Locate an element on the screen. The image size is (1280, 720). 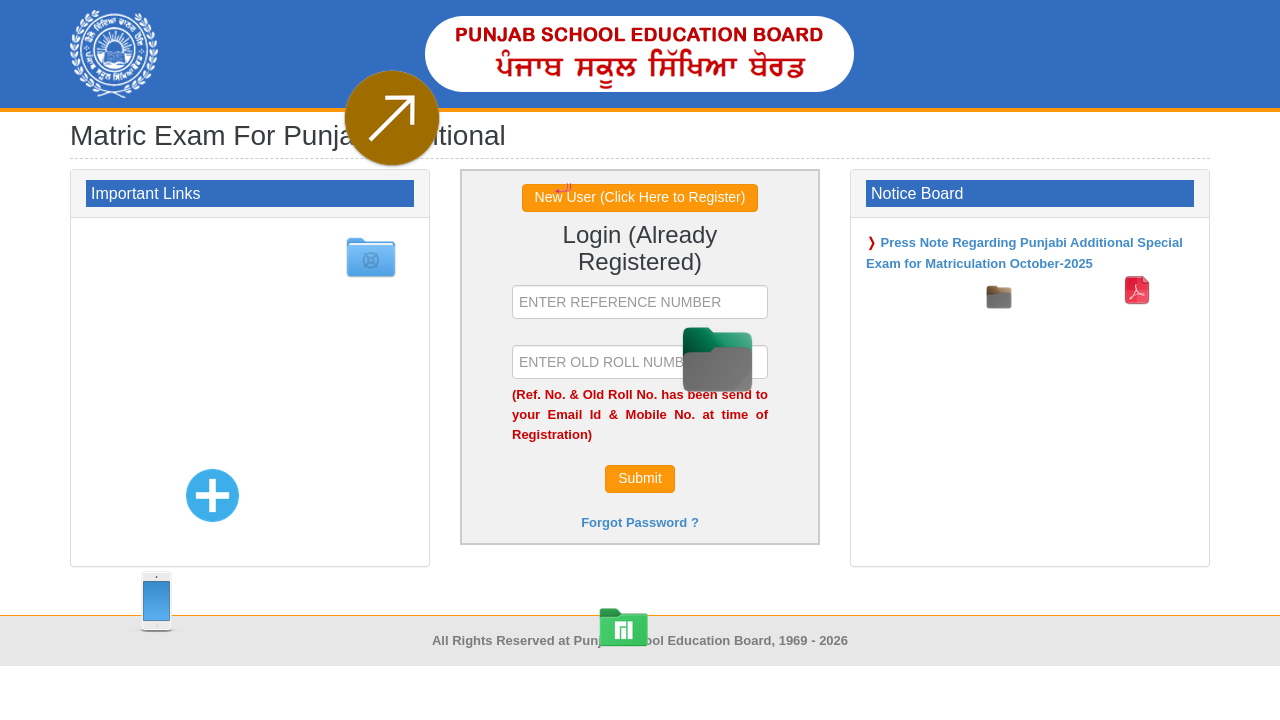
open manjaro linux system folder is located at coordinates (623, 628).